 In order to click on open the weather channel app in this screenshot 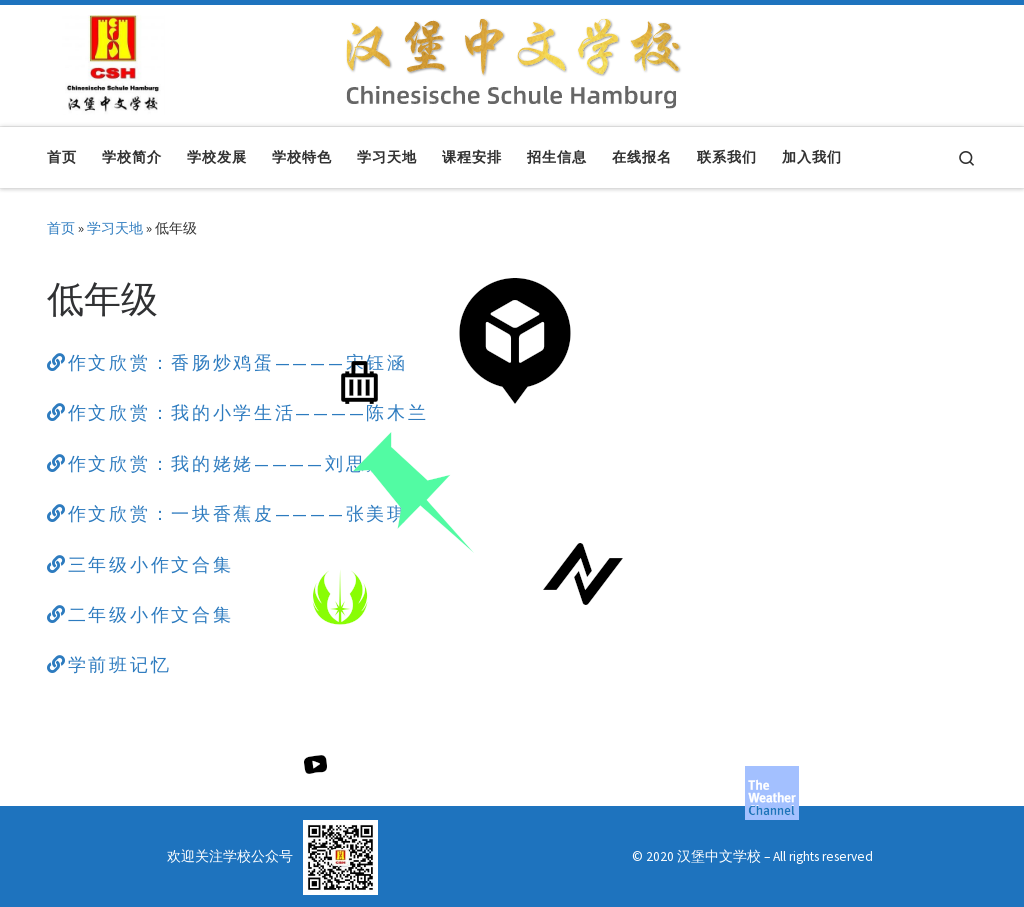, I will do `click(772, 793)`.